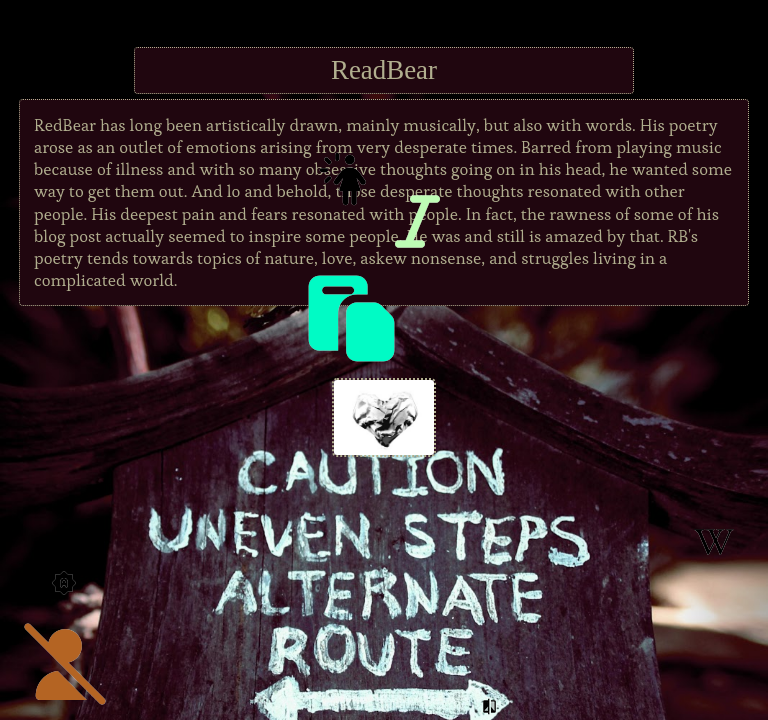 This screenshot has width=768, height=720. I want to click on block or remove a user, so click(65, 664).